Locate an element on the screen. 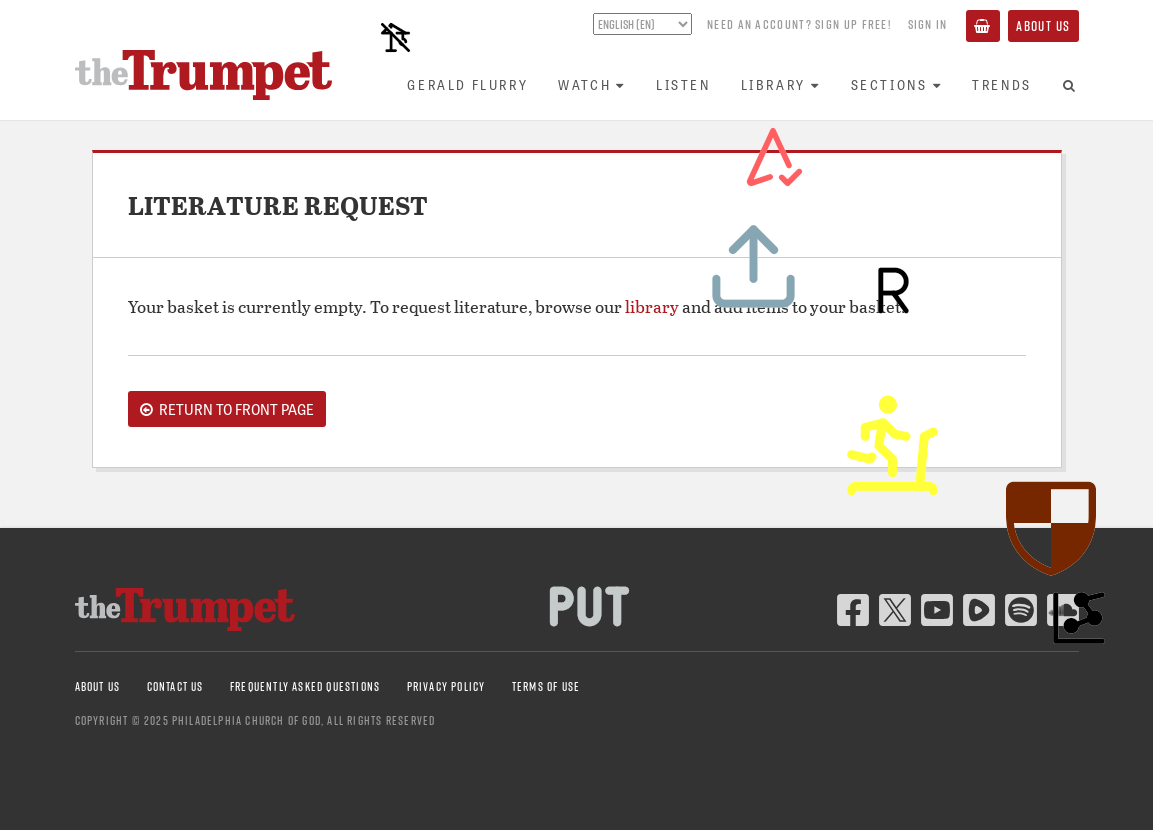 The height and width of the screenshot is (830, 1153). location or destination confirmed is located at coordinates (773, 157).